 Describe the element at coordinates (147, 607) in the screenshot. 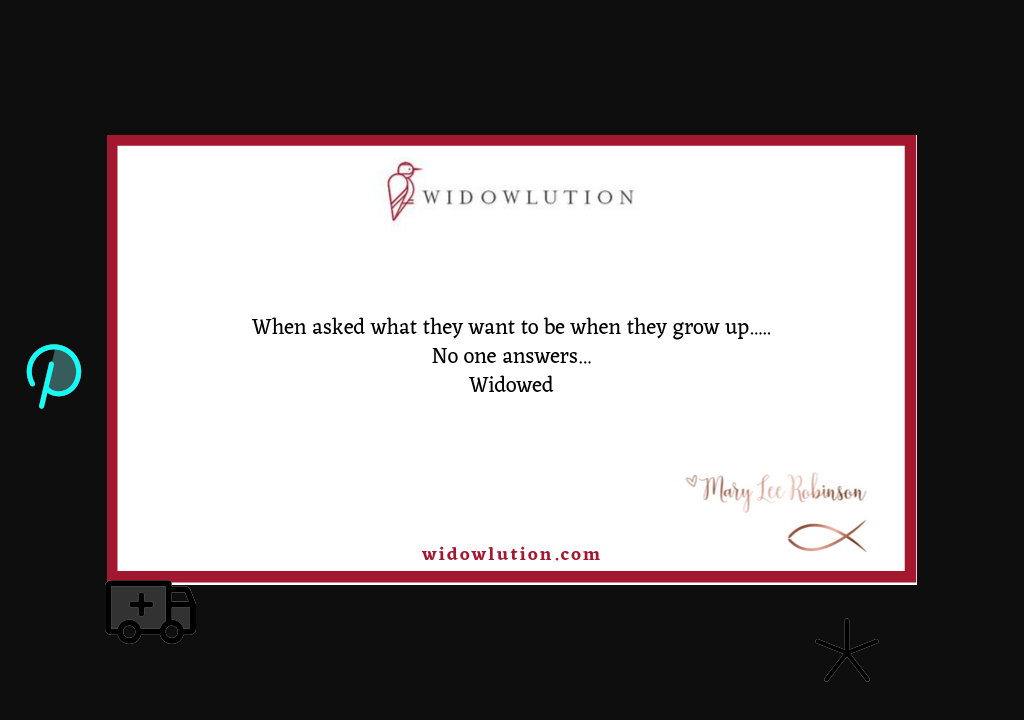

I see `request emergency medical services` at that location.